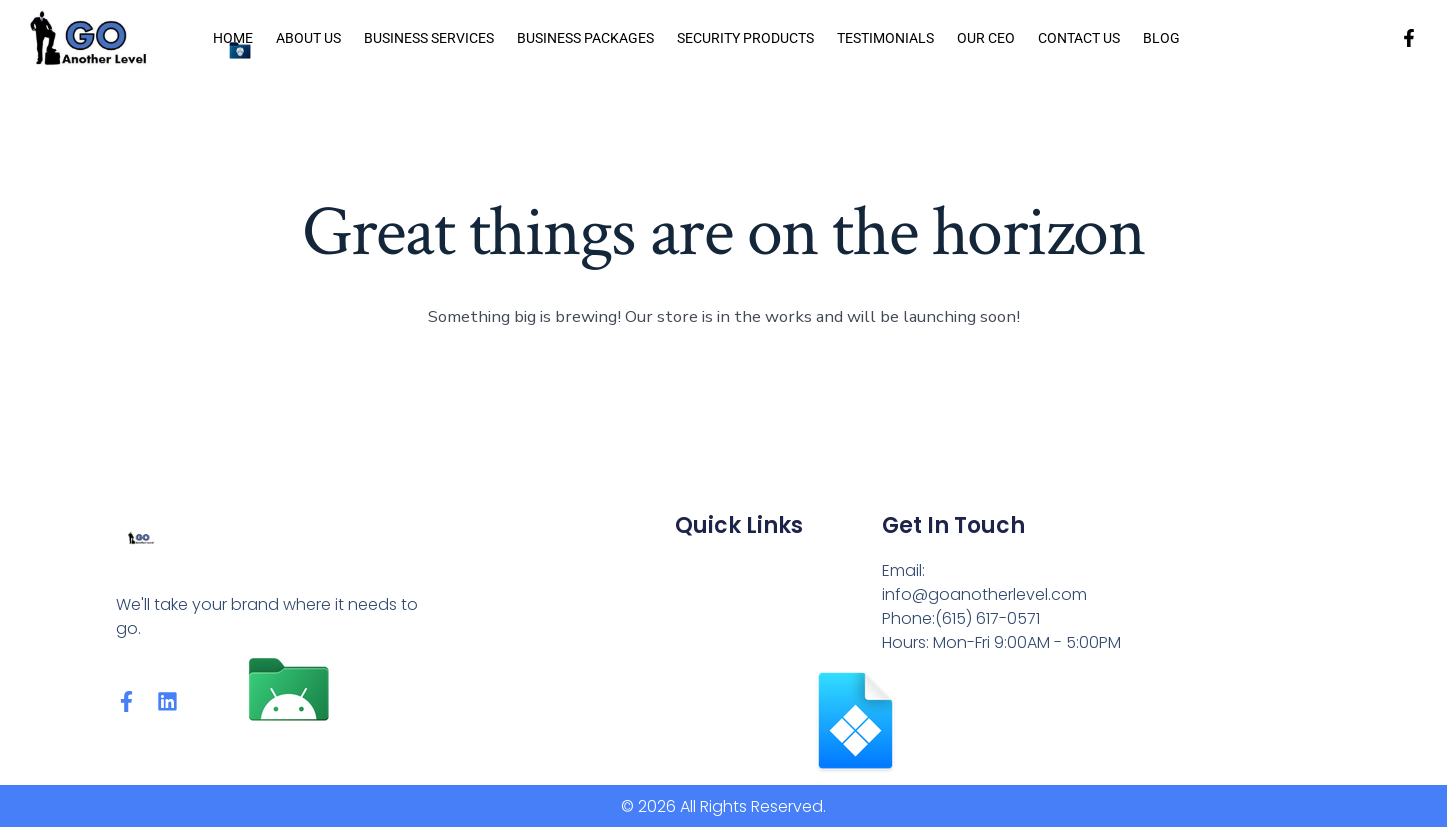  Describe the element at coordinates (240, 51) in the screenshot. I see `open folder containing rexus gaming files` at that location.